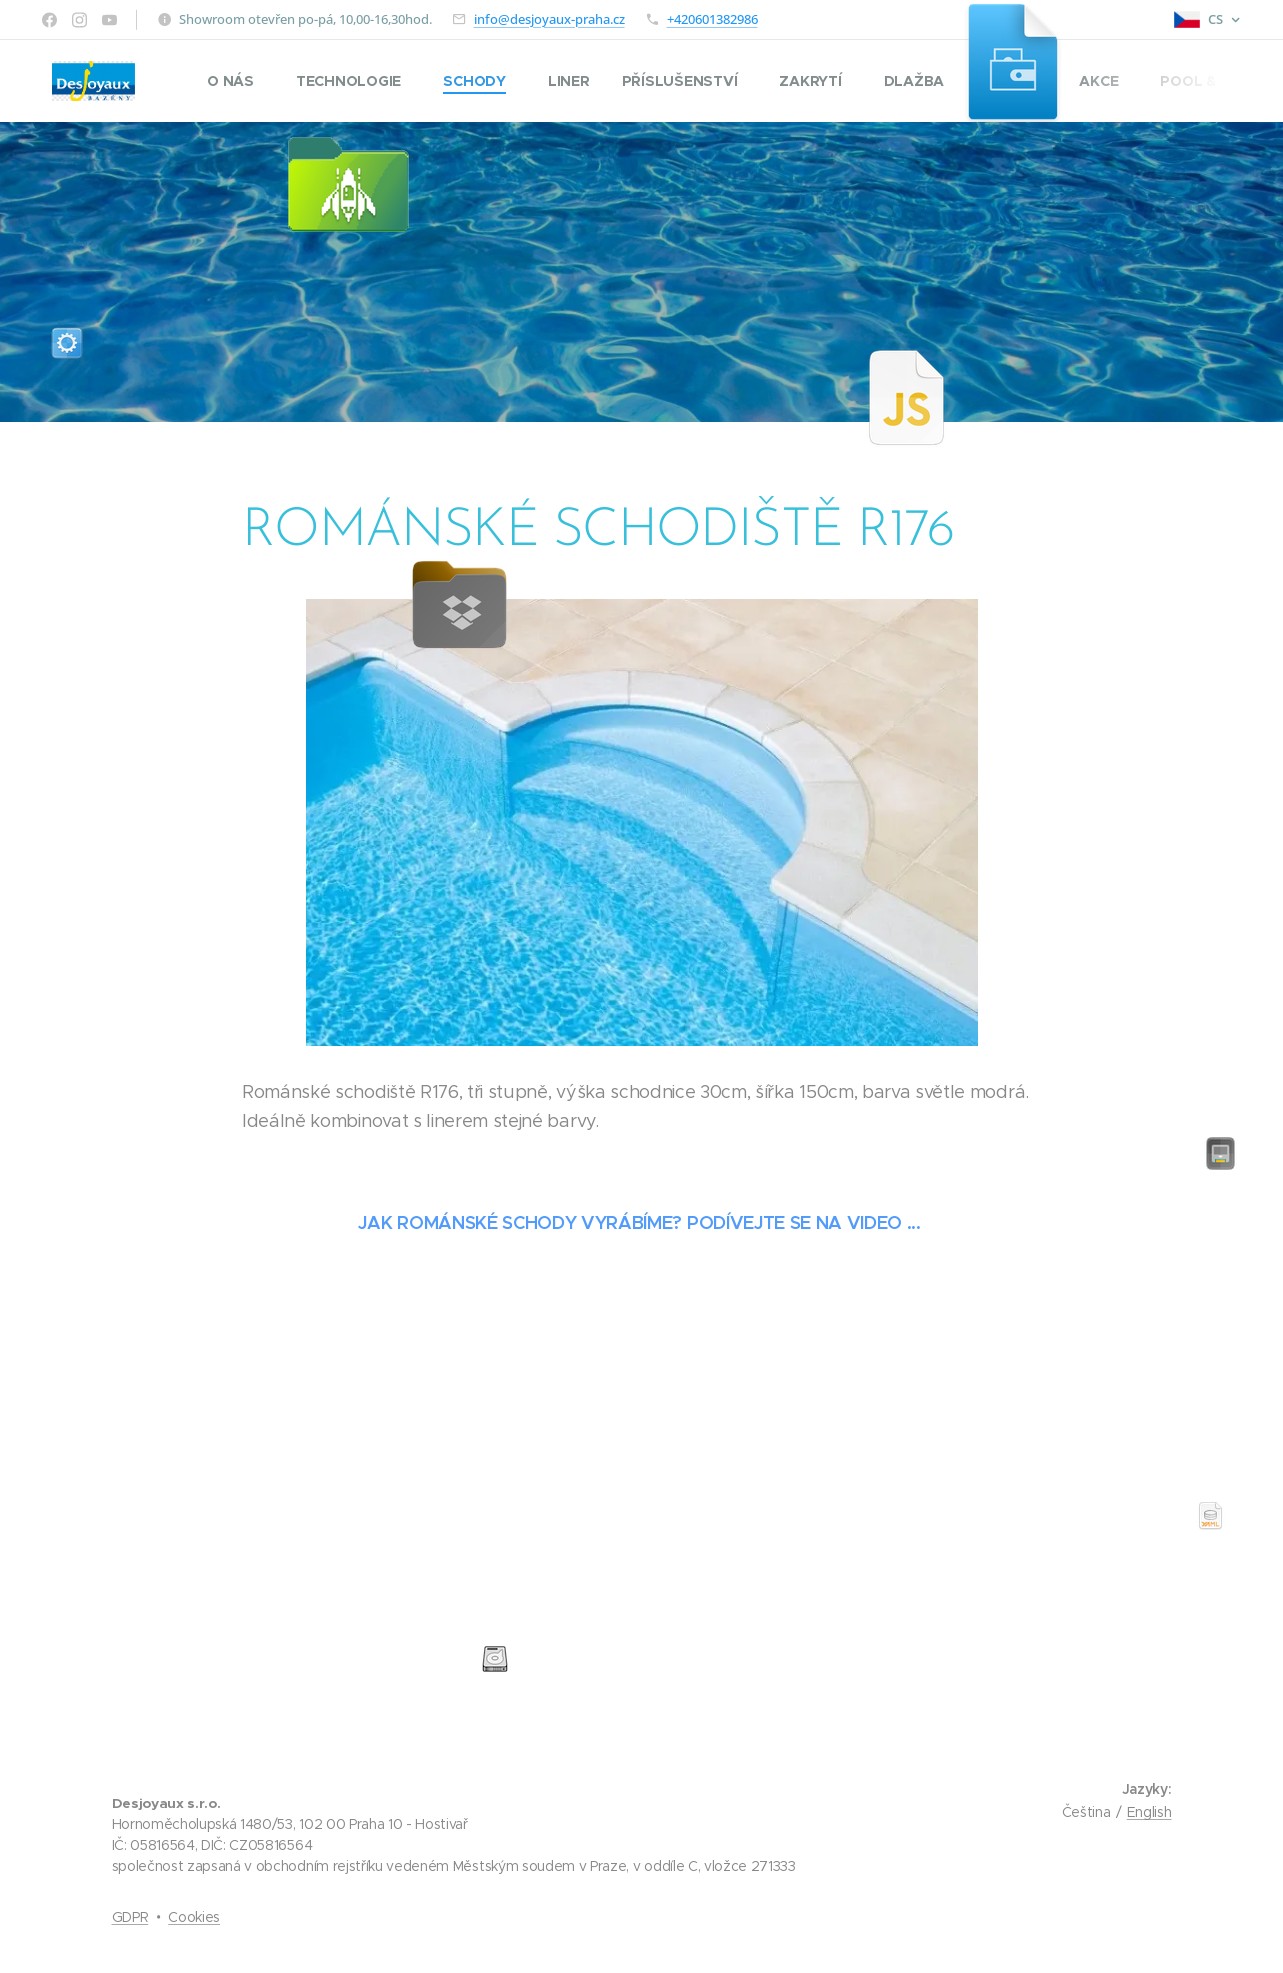 This screenshot has height=1973, width=1283. Describe the element at coordinates (906, 397) in the screenshot. I see `a javascript source file` at that location.